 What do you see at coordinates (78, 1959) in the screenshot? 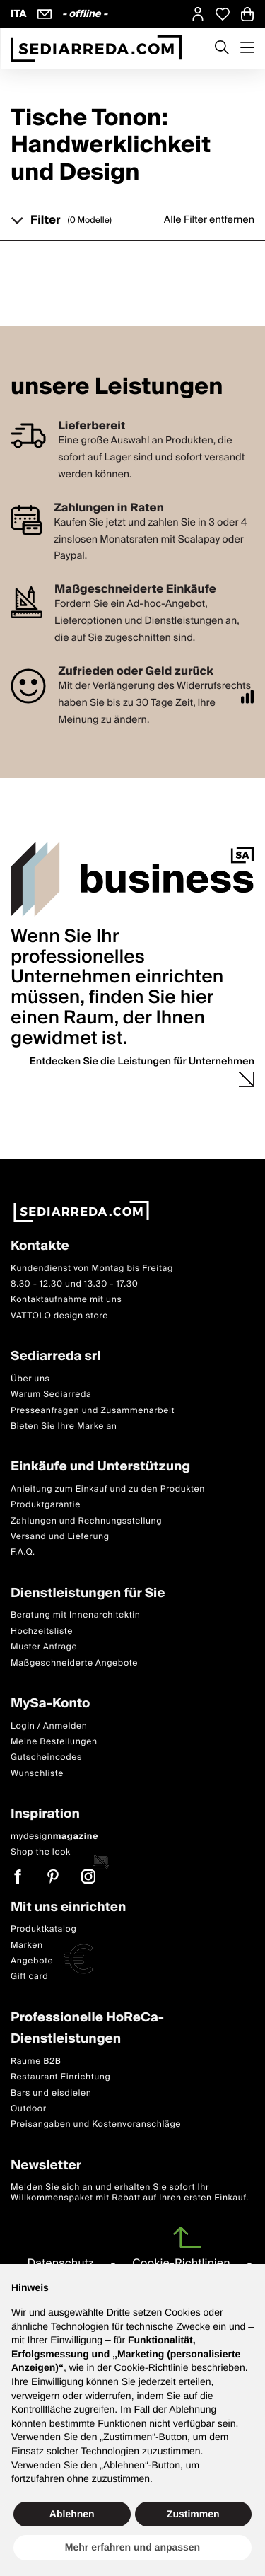
I see `view pricing in euros` at bounding box center [78, 1959].